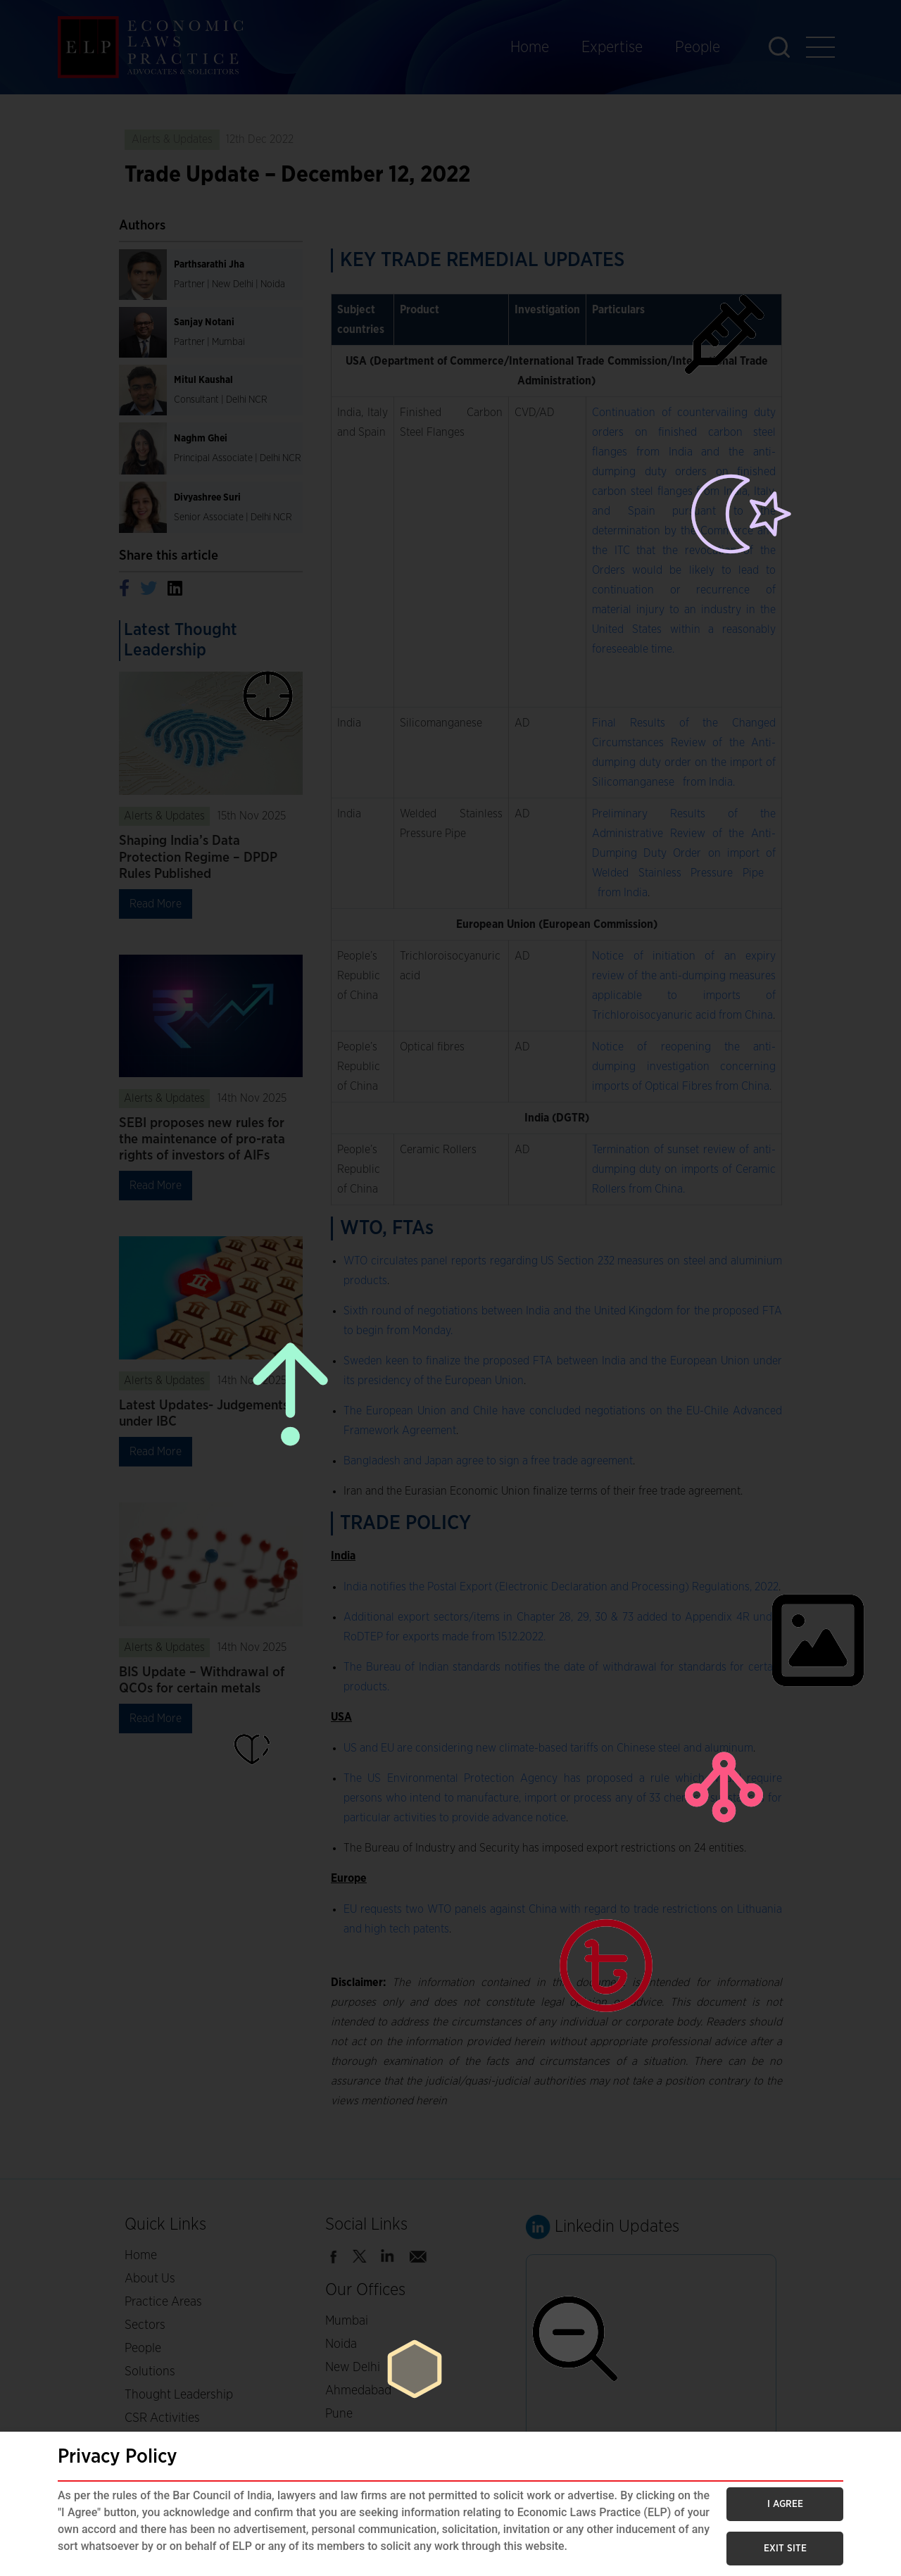 This screenshot has width=901, height=2576. Describe the element at coordinates (818, 1640) in the screenshot. I see `view image or photo` at that location.